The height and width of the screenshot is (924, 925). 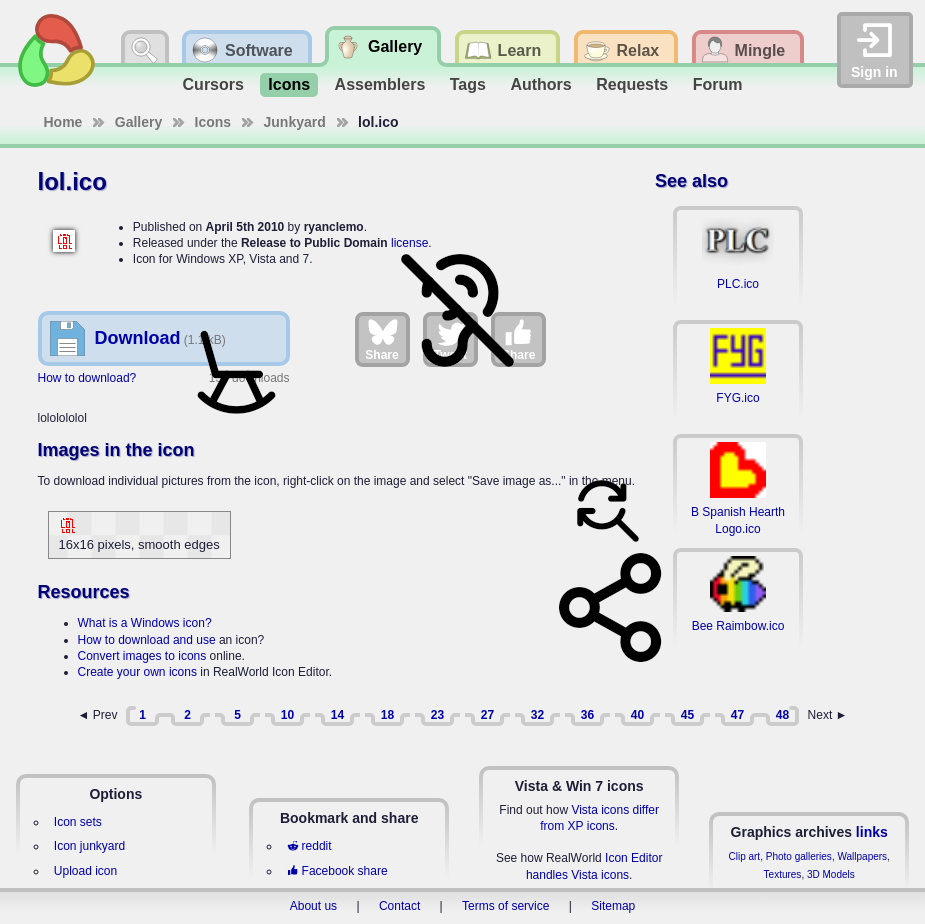 What do you see at coordinates (613, 607) in the screenshot?
I see `share content to other apps or platforms` at bounding box center [613, 607].